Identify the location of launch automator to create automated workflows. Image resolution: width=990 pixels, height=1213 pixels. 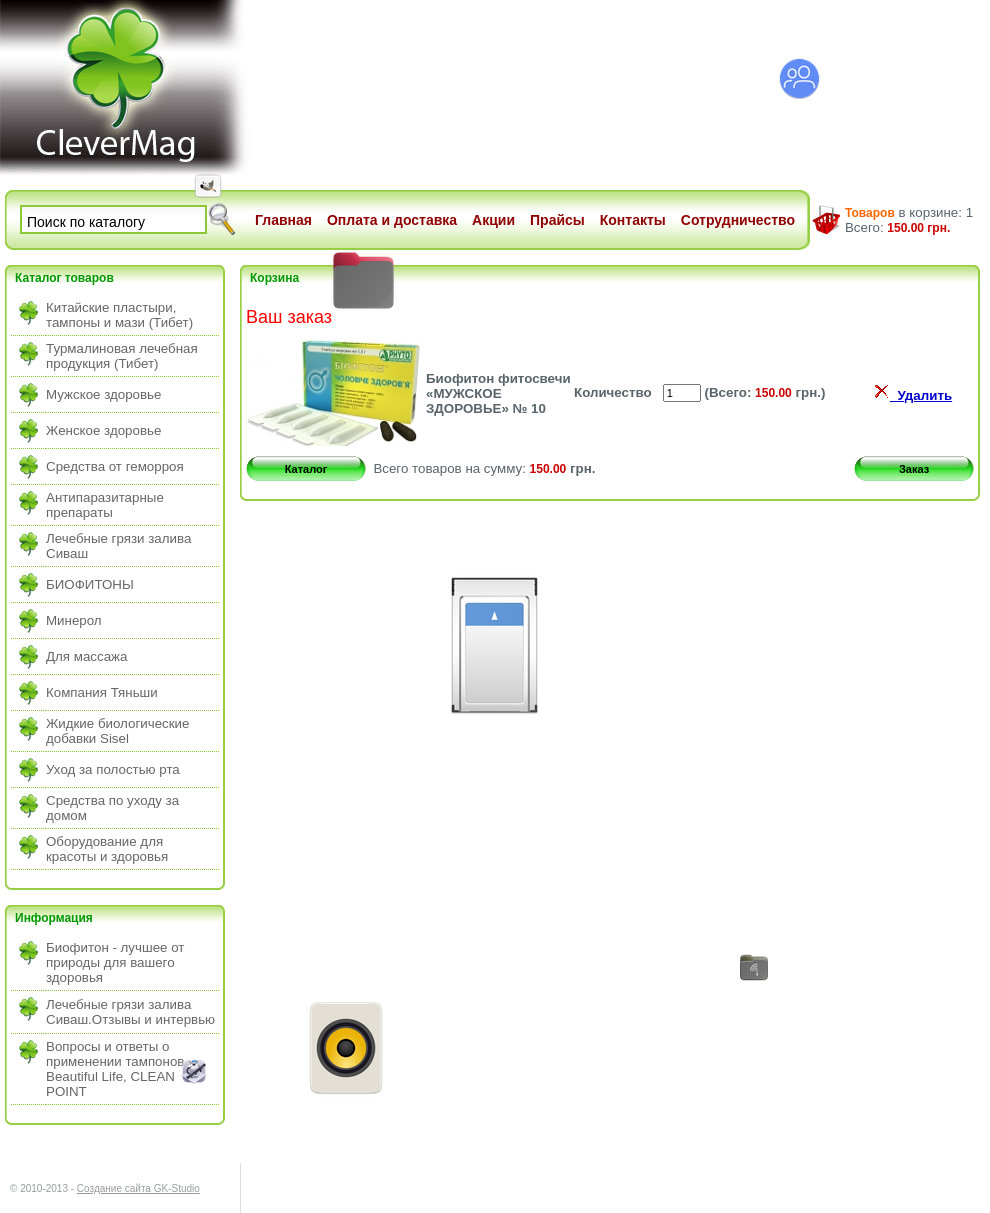
(194, 1071).